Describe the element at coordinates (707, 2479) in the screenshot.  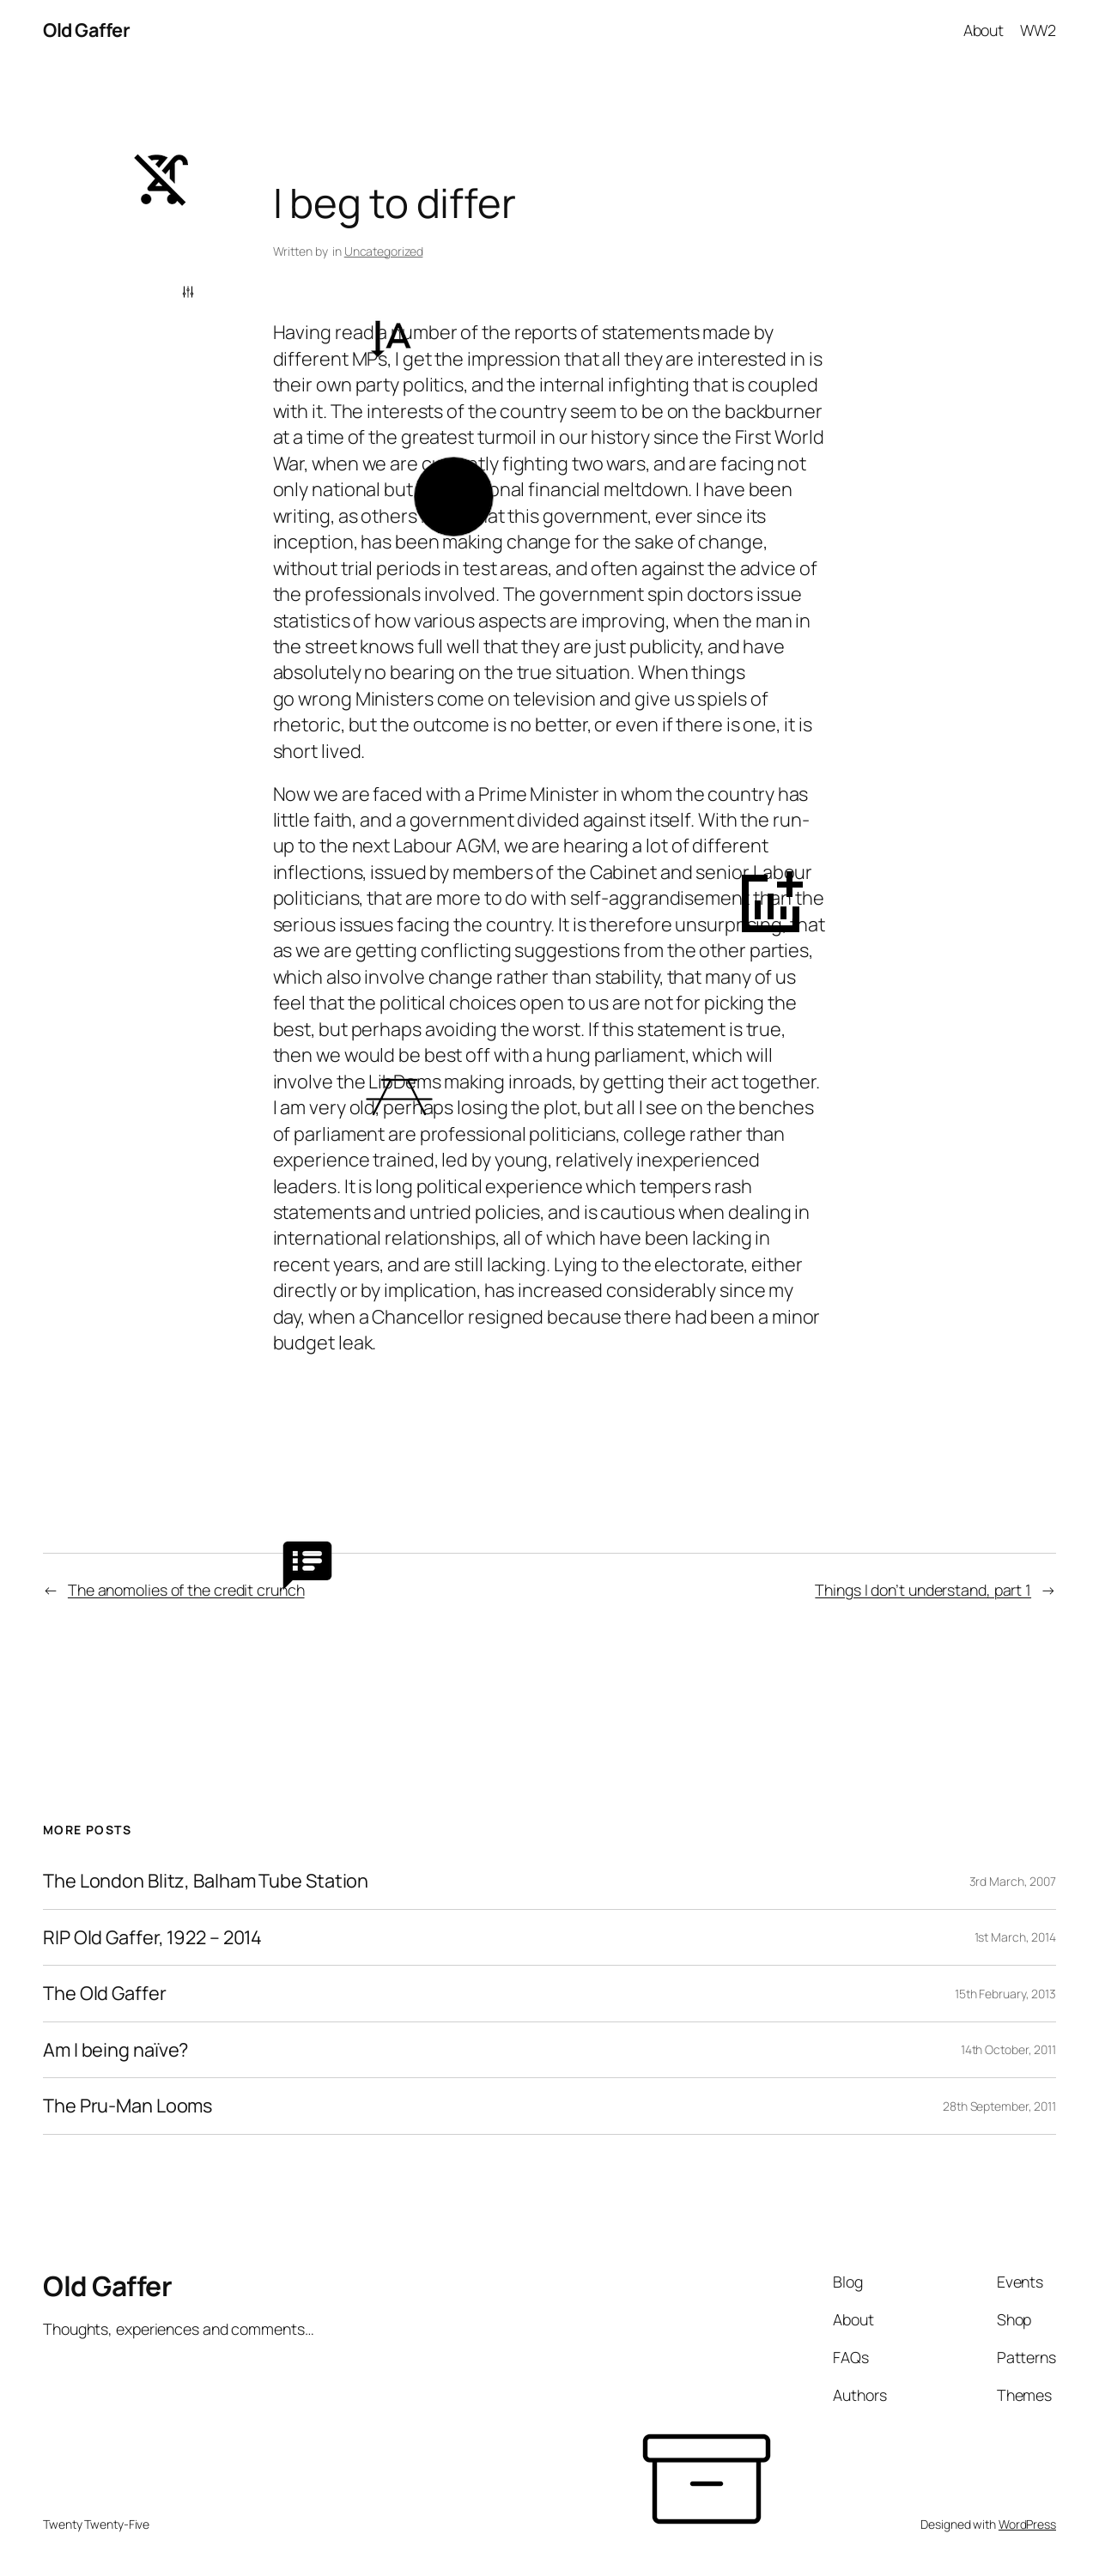
I see `archive an item or conversation` at that location.